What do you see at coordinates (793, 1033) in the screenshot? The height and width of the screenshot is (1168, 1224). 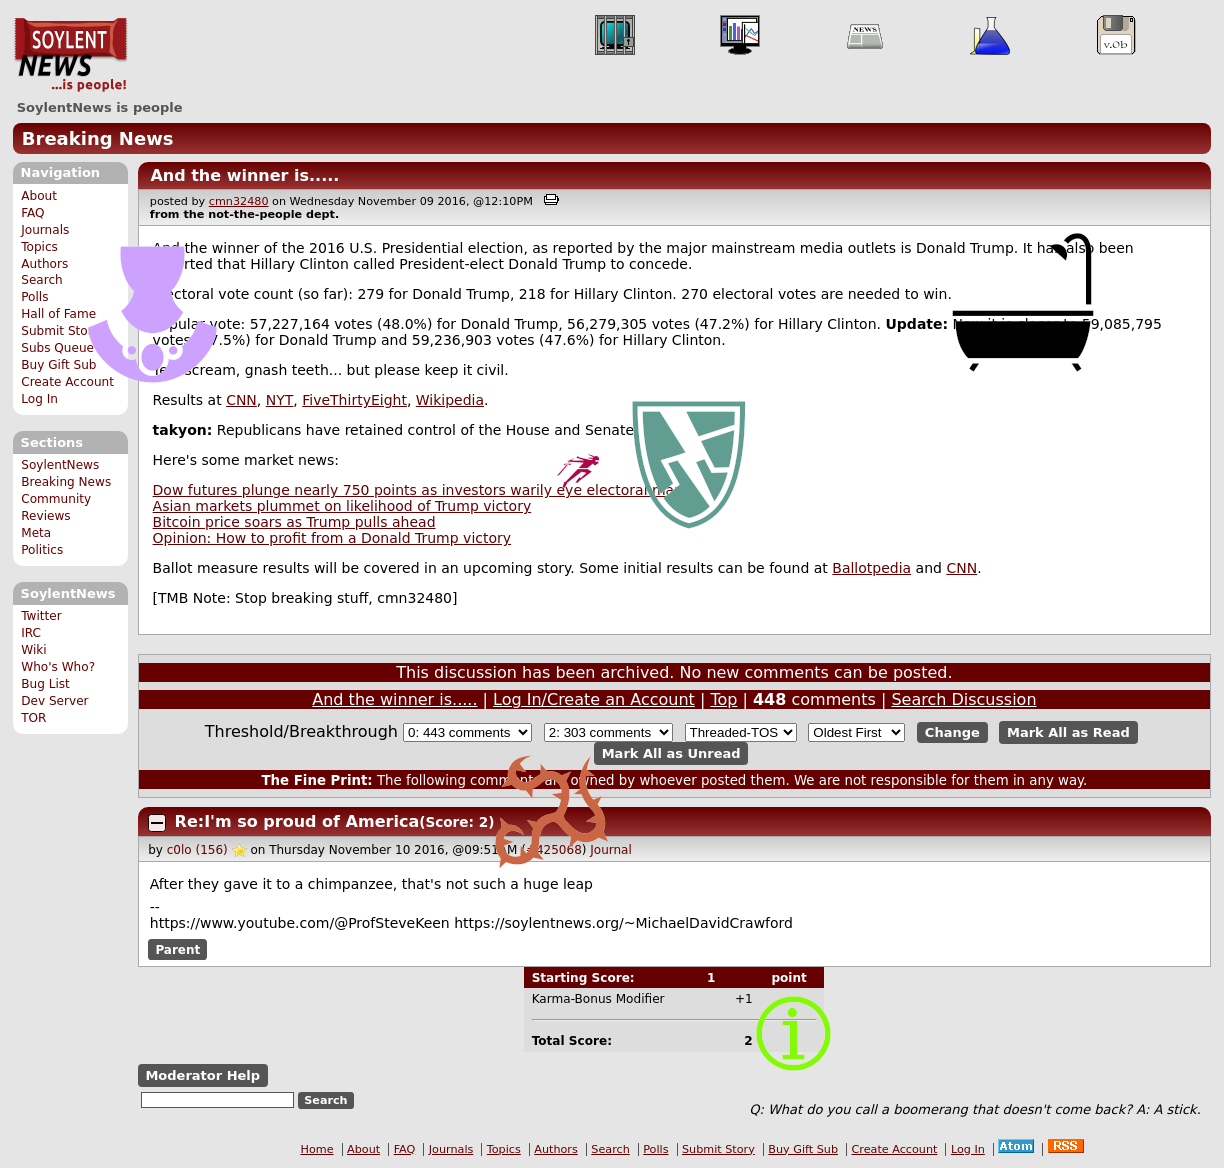 I see `view more information or details` at bounding box center [793, 1033].